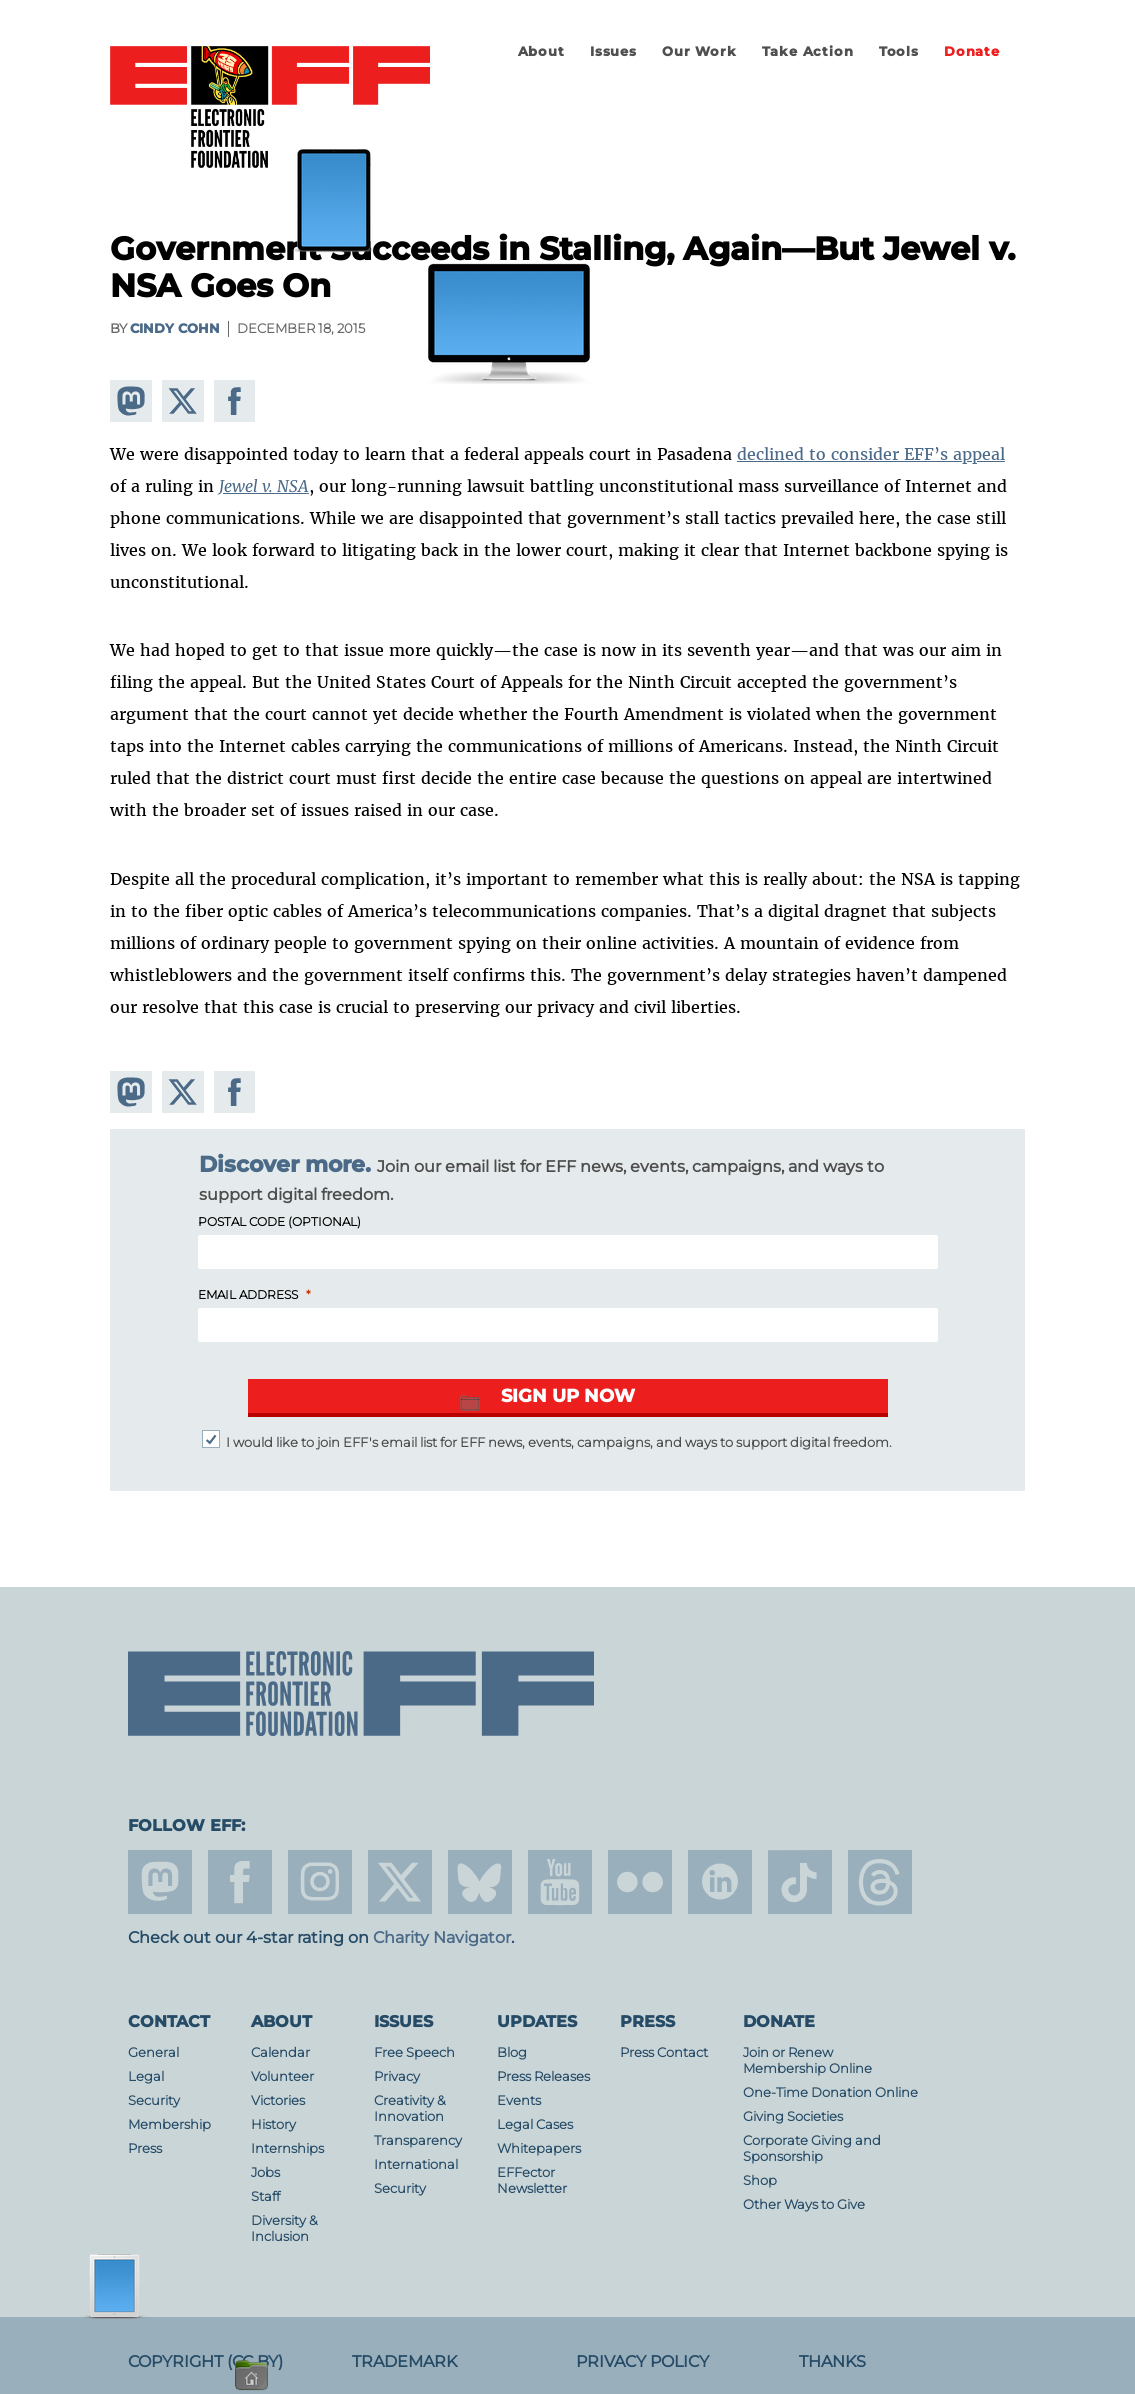  I want to click on iPad Air device icon, so click(334, 201).